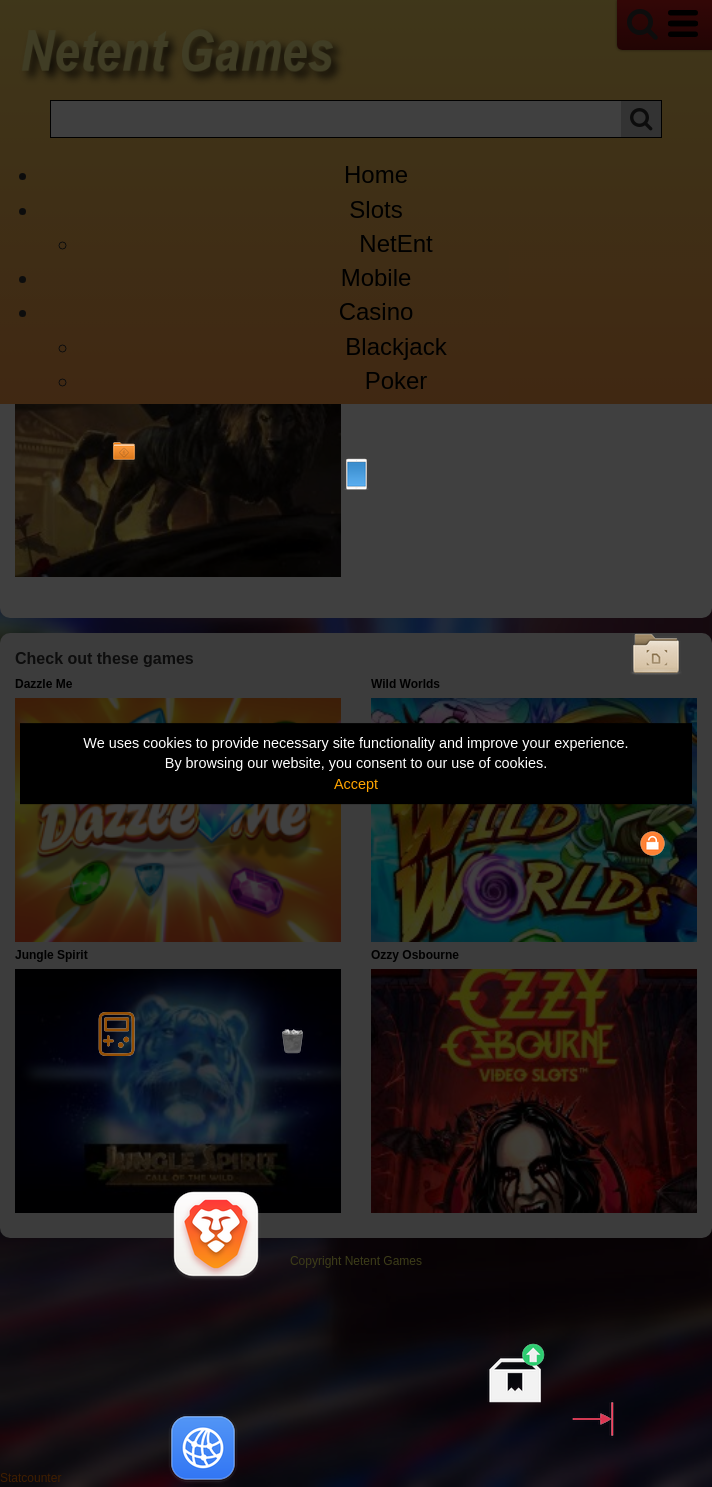 The width and height of the screenshot is (712, 1487). I want to click on open the games app, so click(118, 1034).